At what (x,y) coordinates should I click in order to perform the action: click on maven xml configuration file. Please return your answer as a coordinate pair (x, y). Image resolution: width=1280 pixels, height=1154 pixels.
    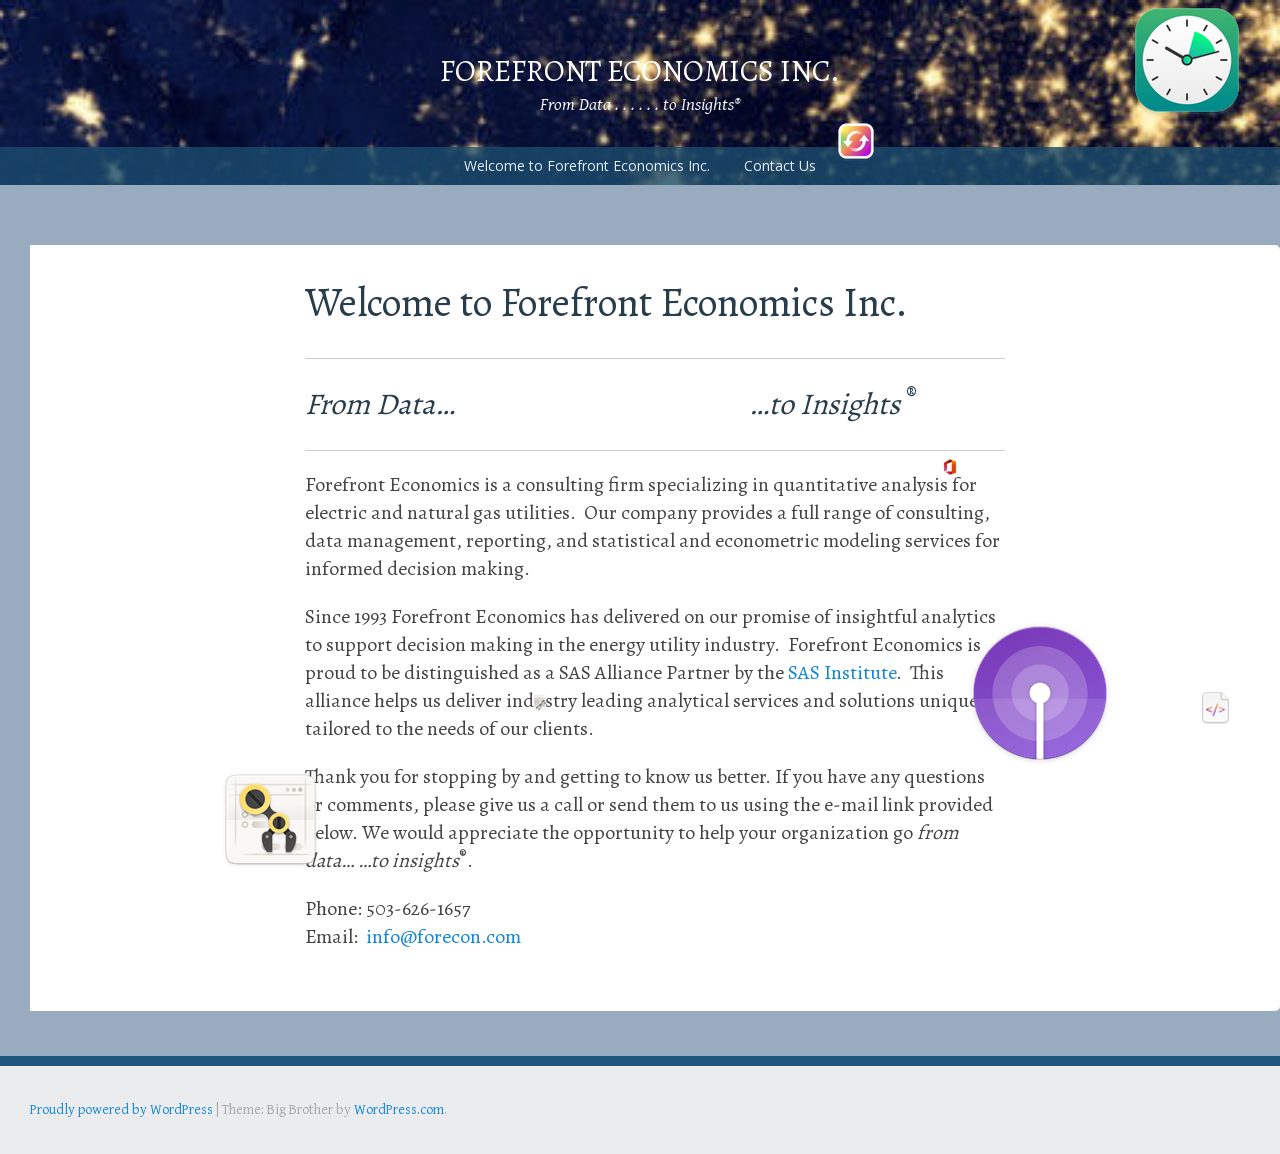
    Looking at the image, I should click on (1215, 707).